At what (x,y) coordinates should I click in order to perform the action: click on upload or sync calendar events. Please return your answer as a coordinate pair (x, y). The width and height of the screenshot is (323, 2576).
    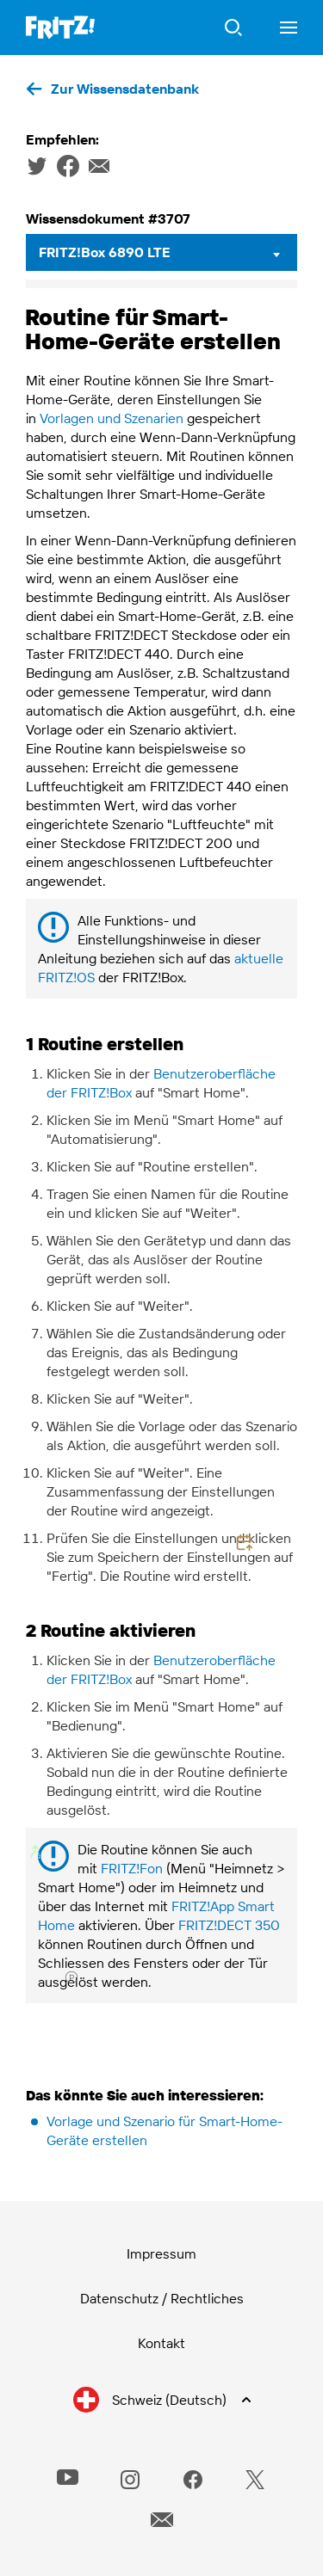
    Looking at the image, I should click on (244, 1542).